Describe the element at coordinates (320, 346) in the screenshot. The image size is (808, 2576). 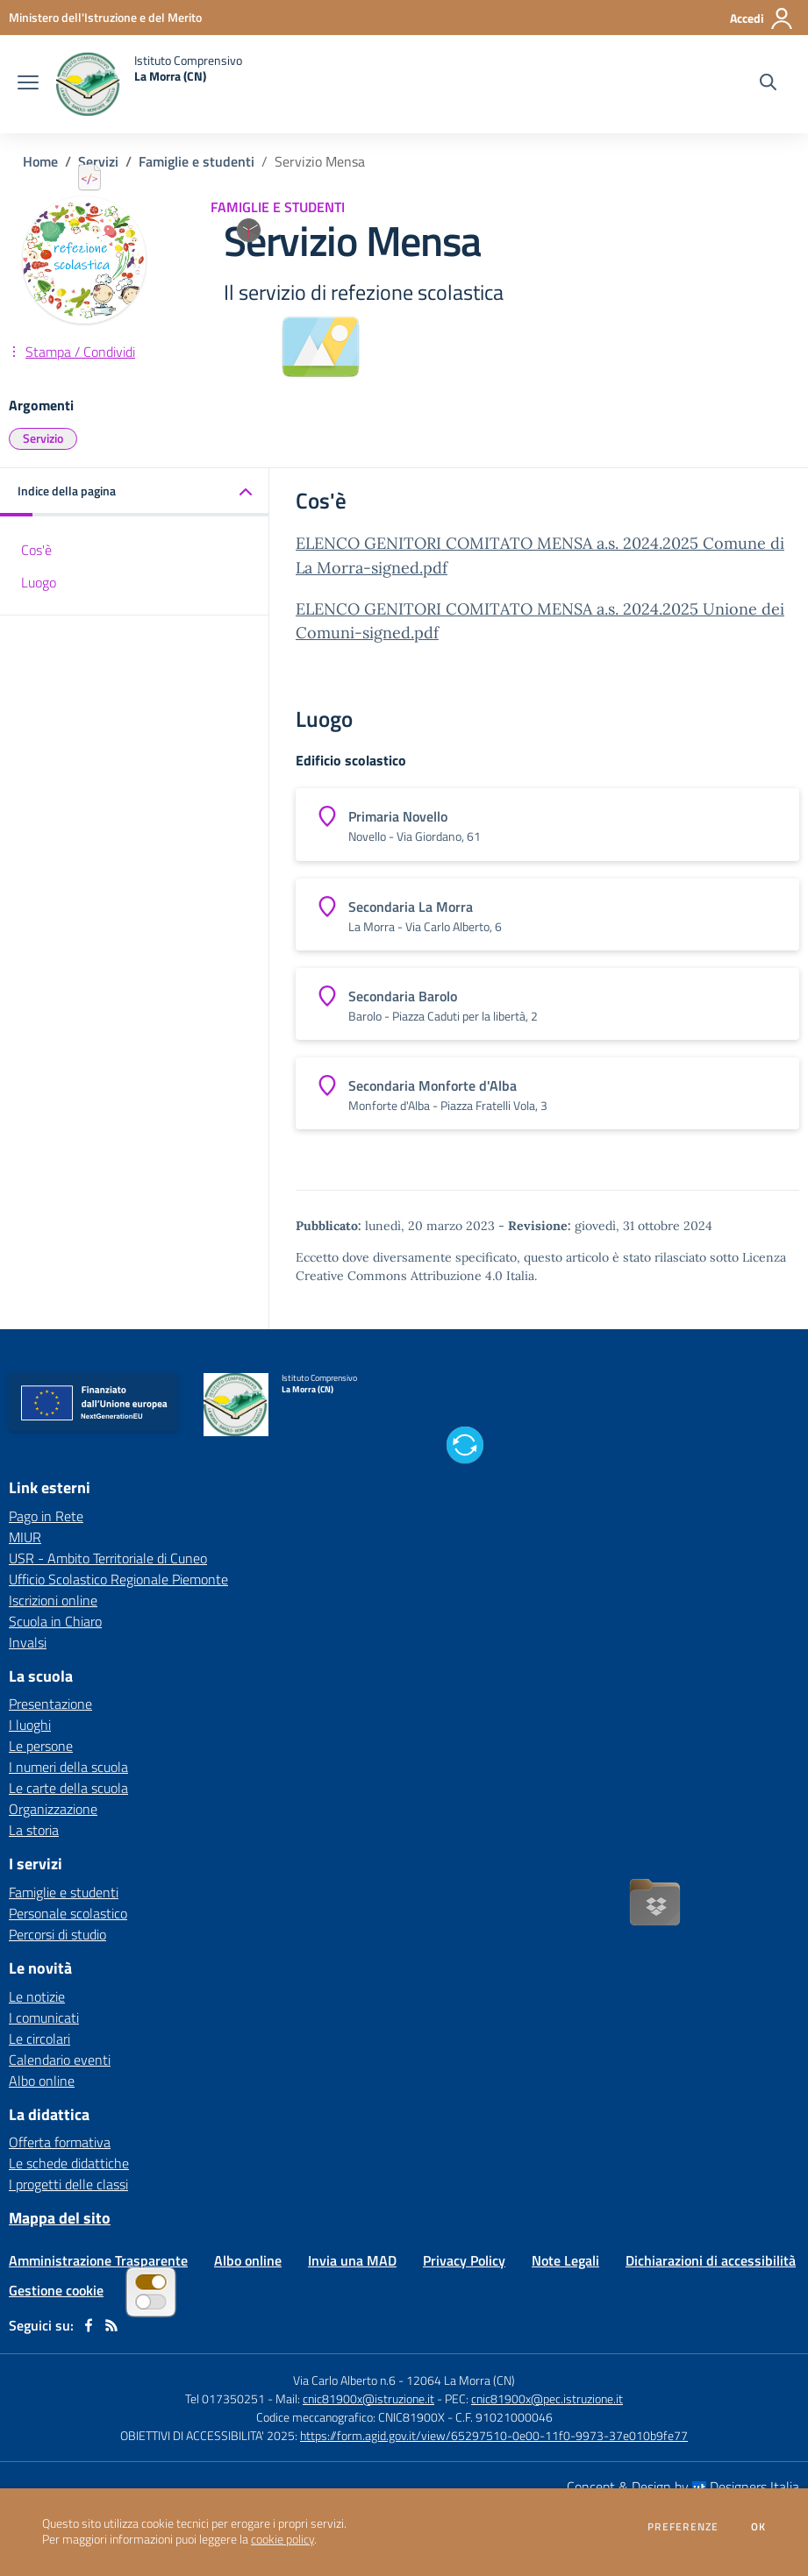
I see `open photo management app` at that location.